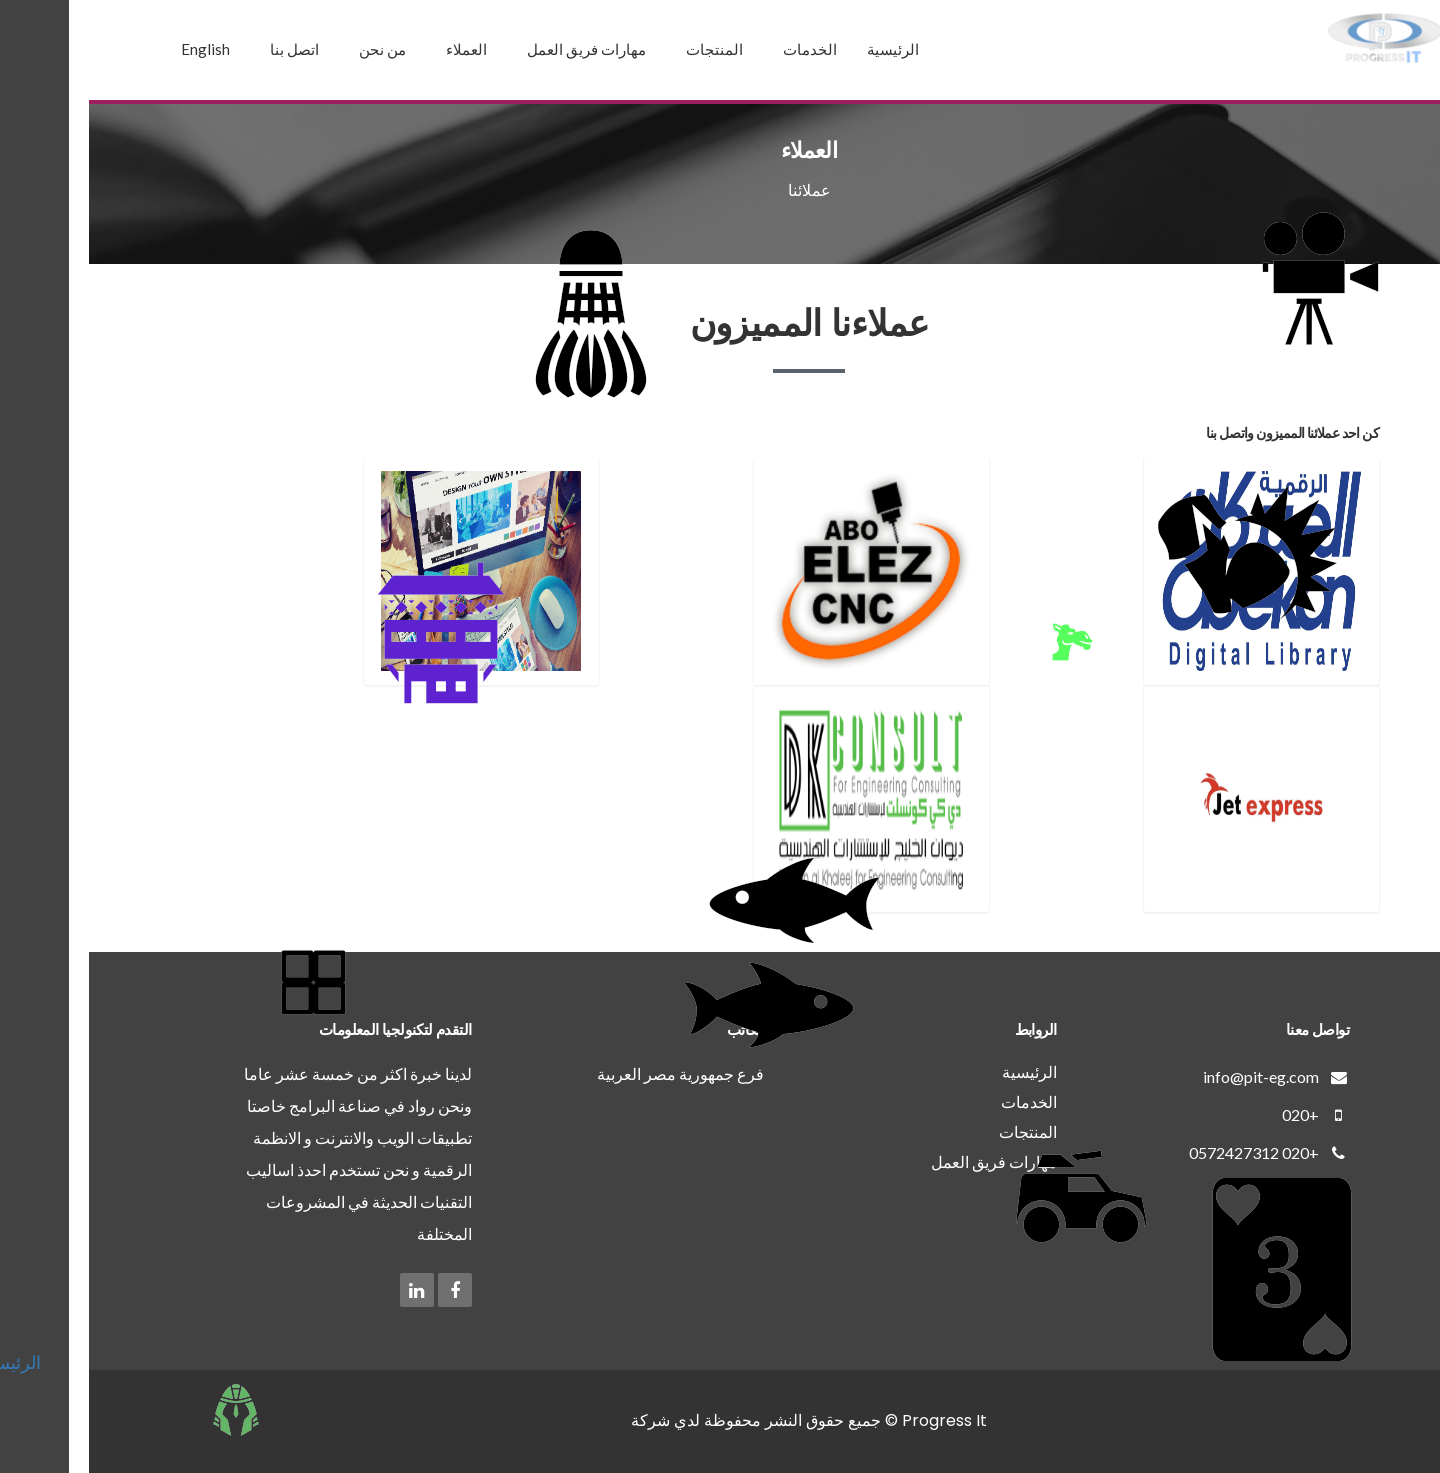 The height and width of the screenshot is (1473, 1440). Describe the element at coordinates (1081, 1196) in the screenshot. I see `select jeep or off-road vehicle` at that location.